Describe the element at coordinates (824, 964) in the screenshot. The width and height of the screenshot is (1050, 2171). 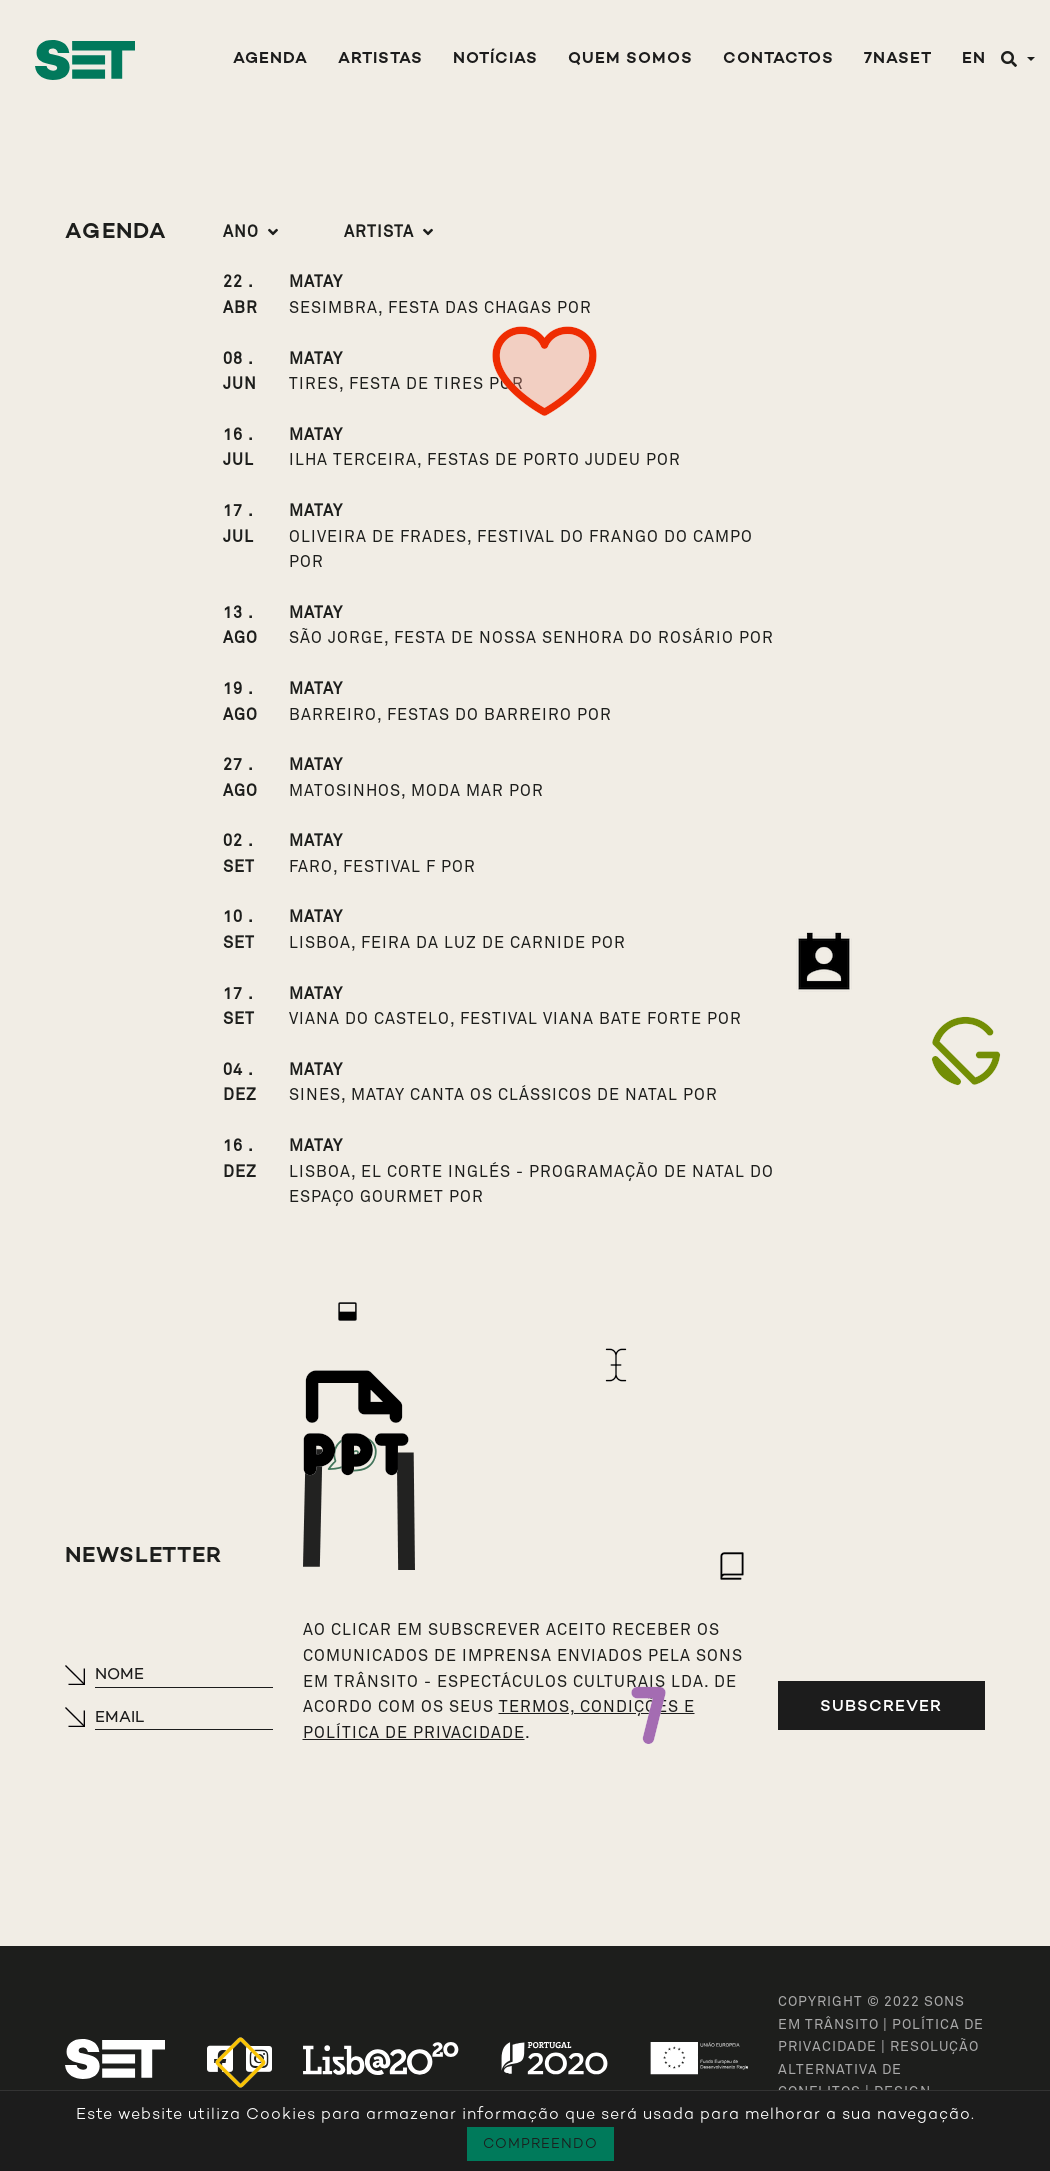
I see `view contact's calendar or schedule` at that location.